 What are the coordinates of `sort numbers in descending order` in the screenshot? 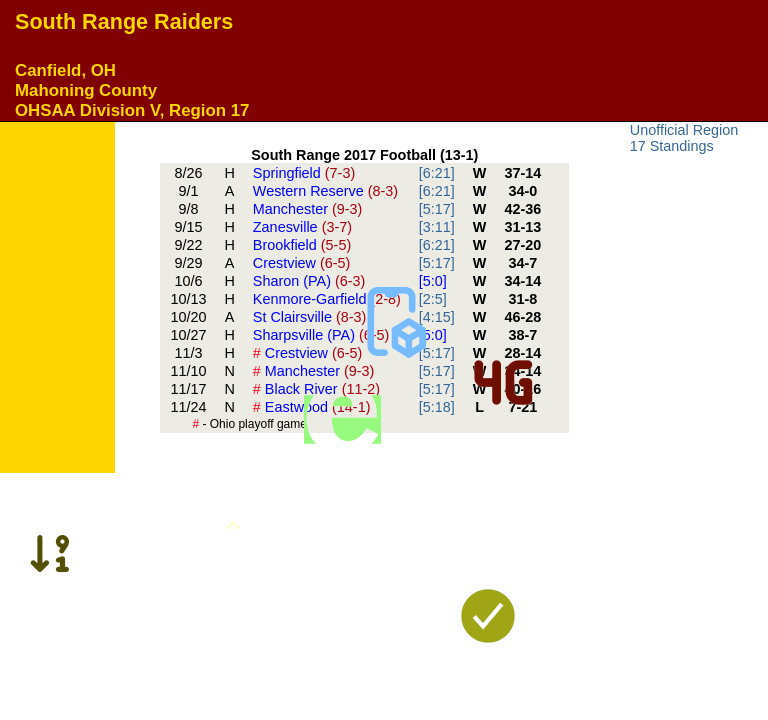 It's located at (50, 553).